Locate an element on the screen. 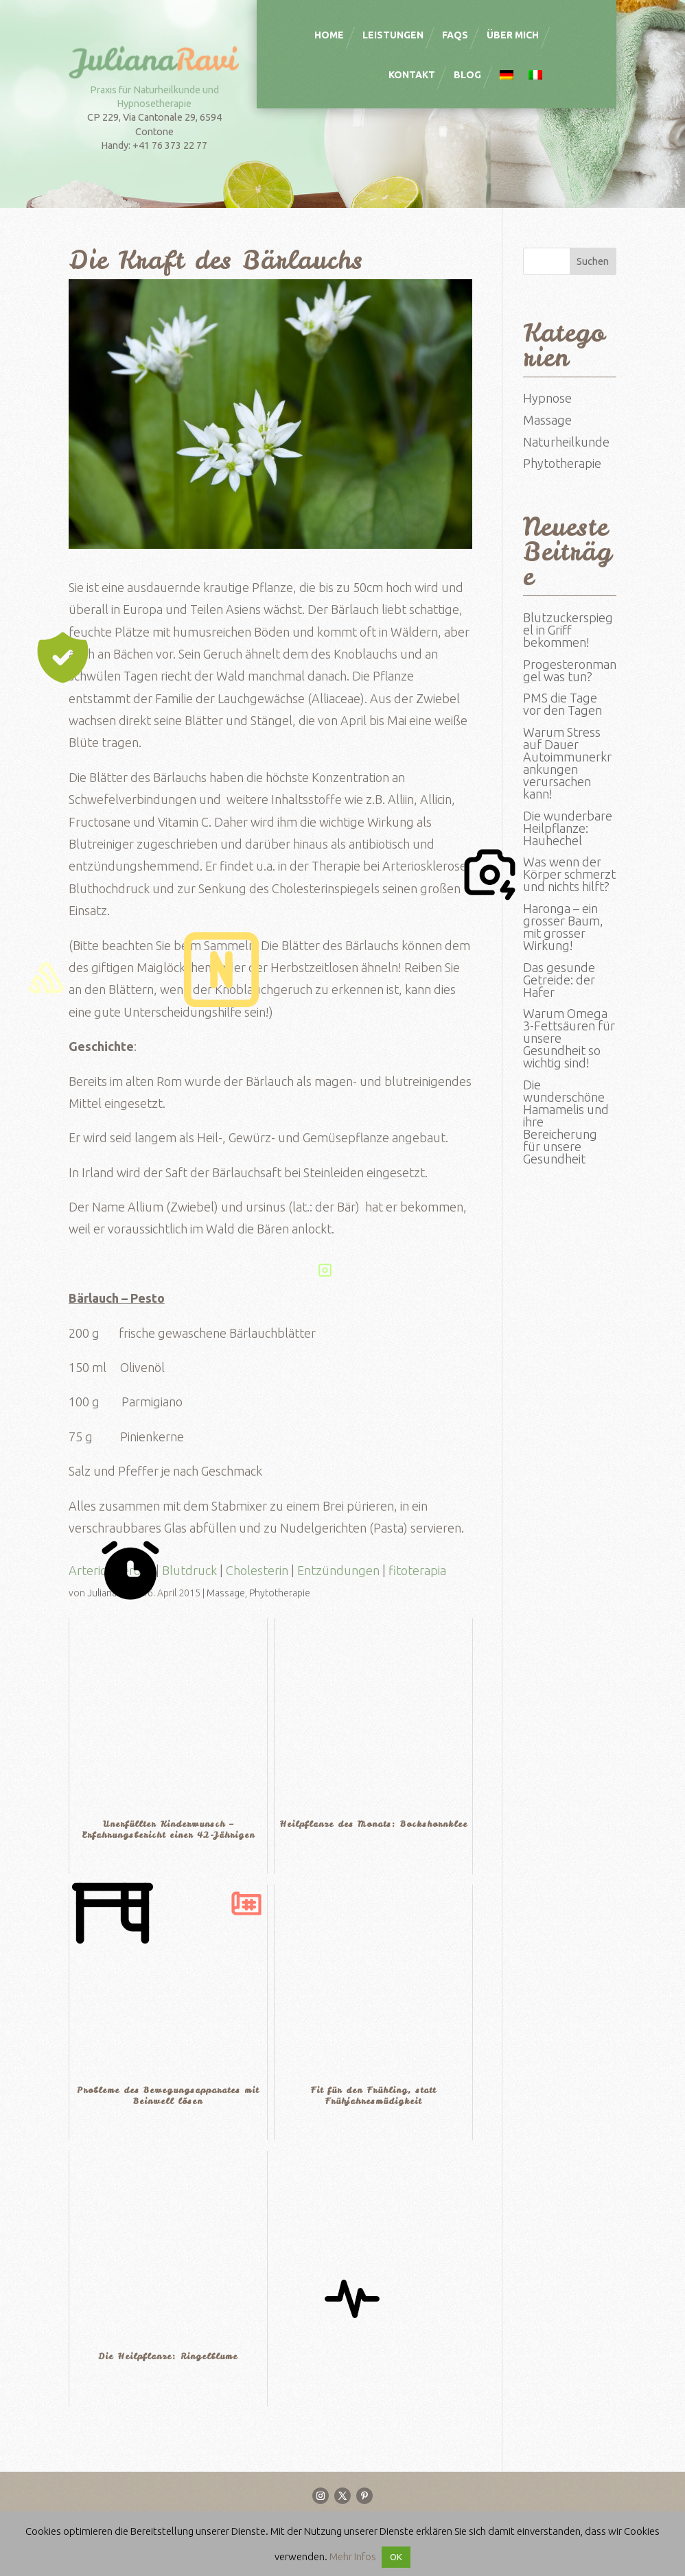  view project blueprints or technical plans is located at coordinates (246, 1904).